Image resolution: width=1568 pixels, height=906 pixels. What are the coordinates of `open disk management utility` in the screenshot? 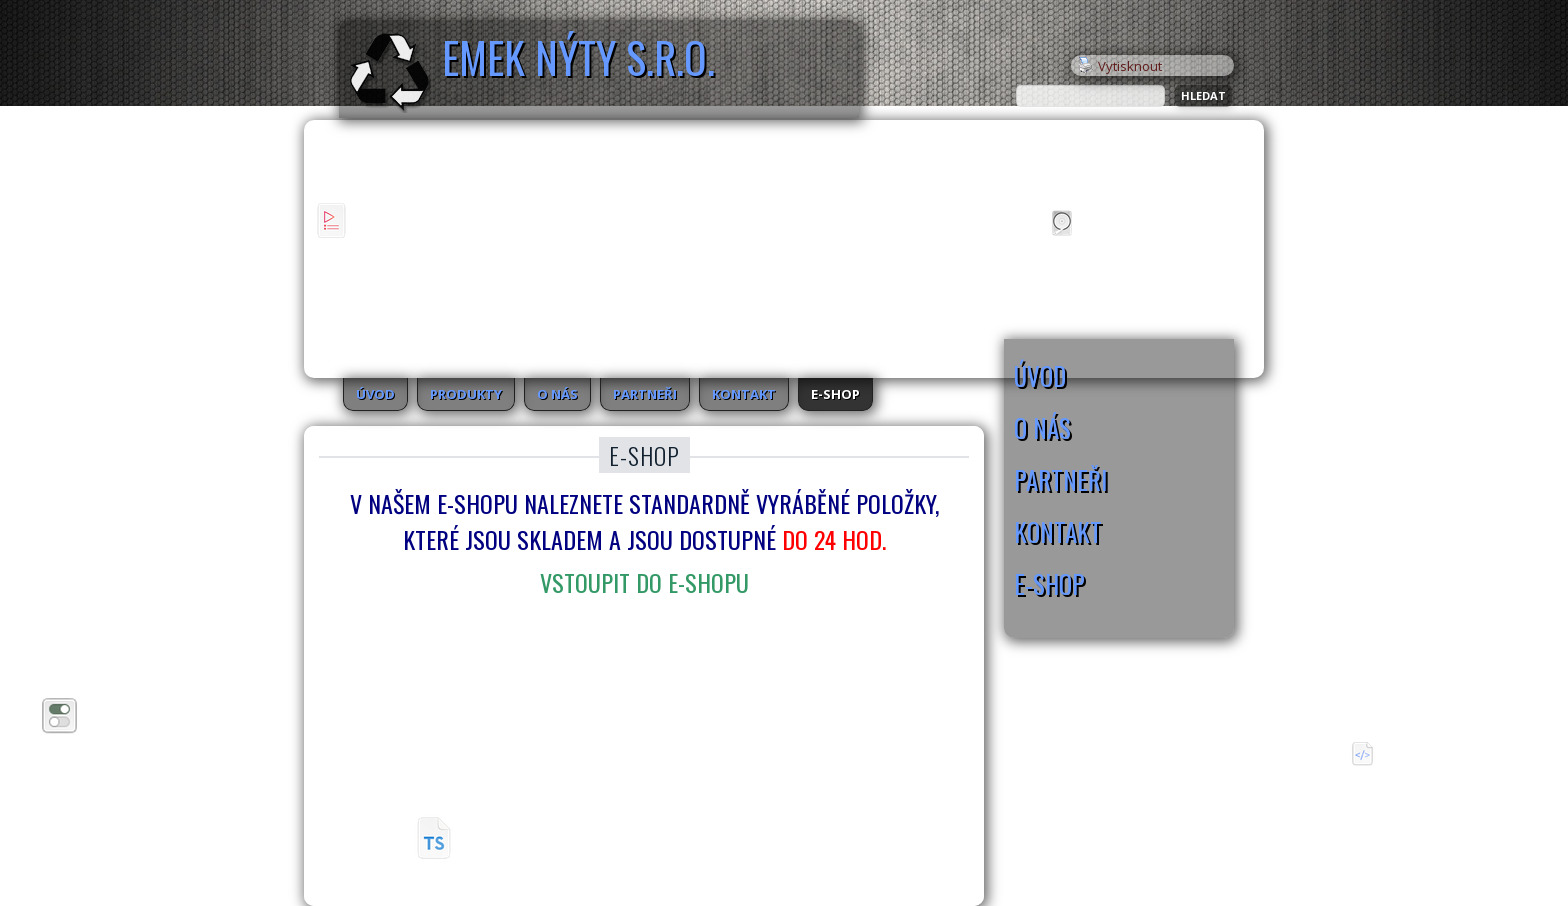 It's located at (1062, 223).